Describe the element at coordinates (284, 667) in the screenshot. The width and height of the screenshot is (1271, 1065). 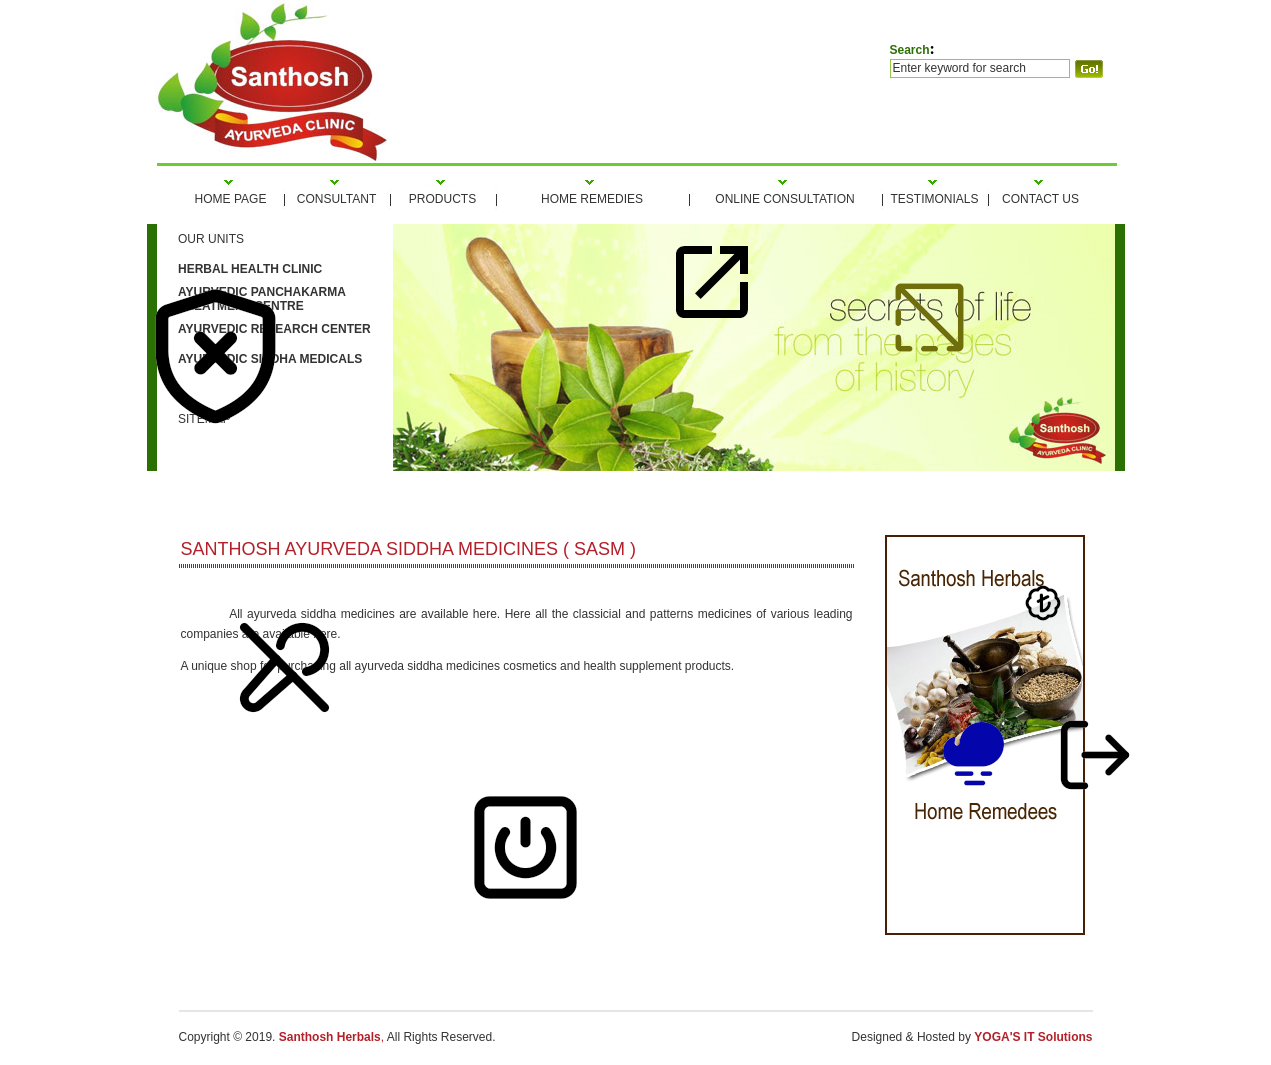
I see `mute microphone` at that location.